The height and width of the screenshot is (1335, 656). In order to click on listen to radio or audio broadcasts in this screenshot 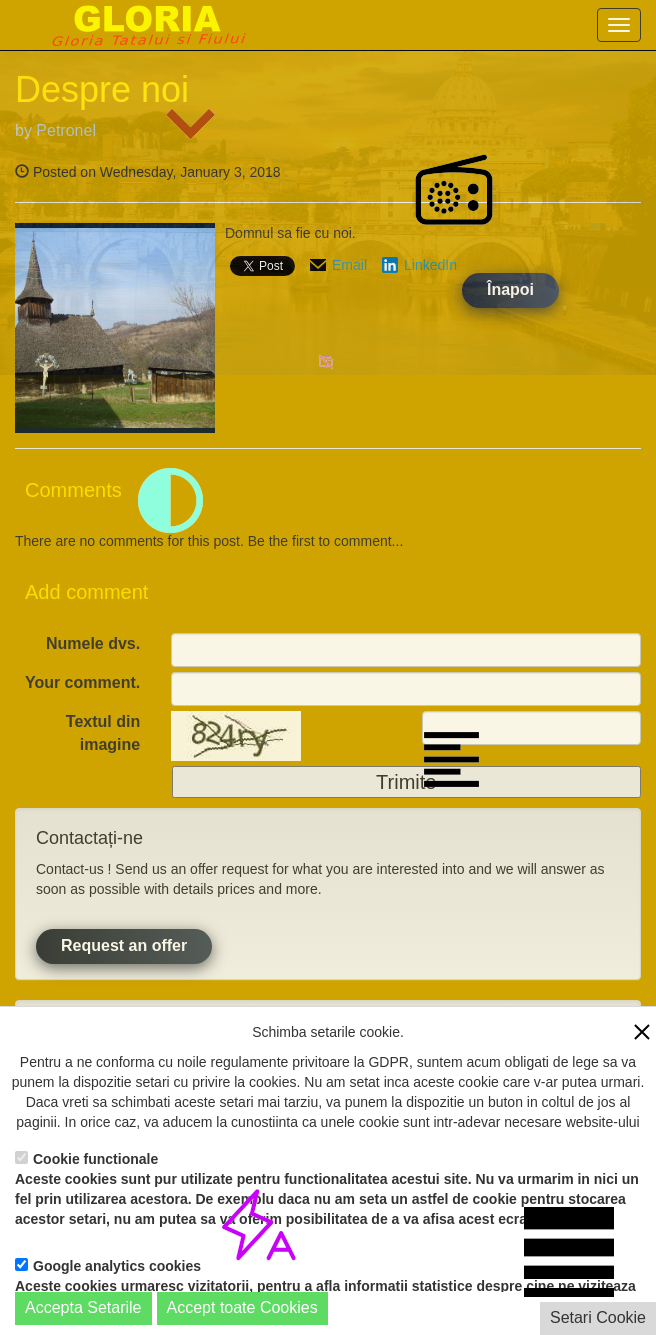, I will do `click(454, 189)`.